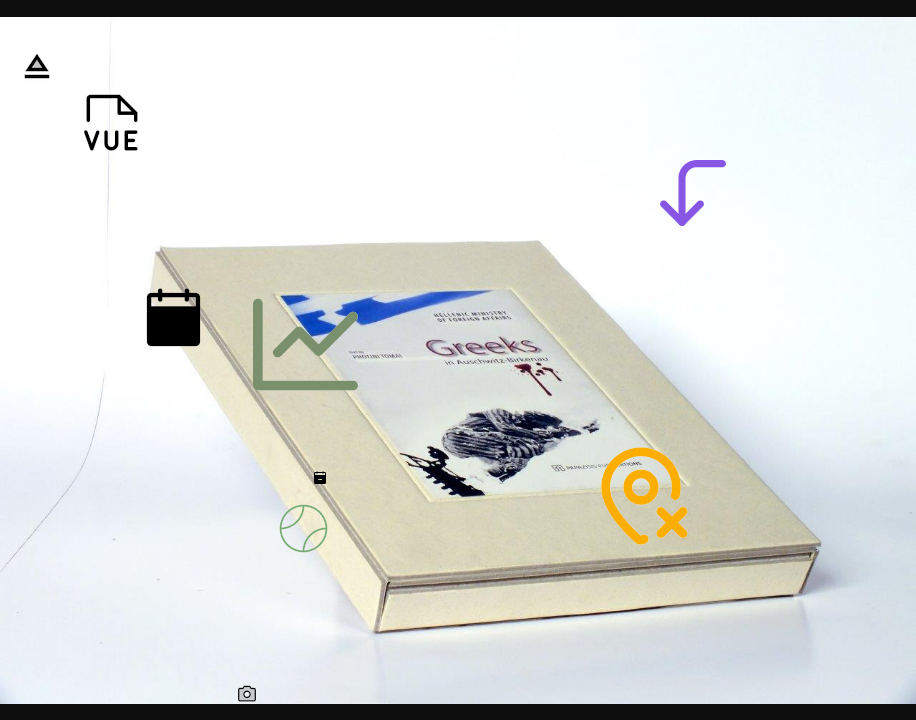 Image resolution: width=916 pixels, height=720 pixels. I want to click on view calendar or schedule, so click(173, 319).